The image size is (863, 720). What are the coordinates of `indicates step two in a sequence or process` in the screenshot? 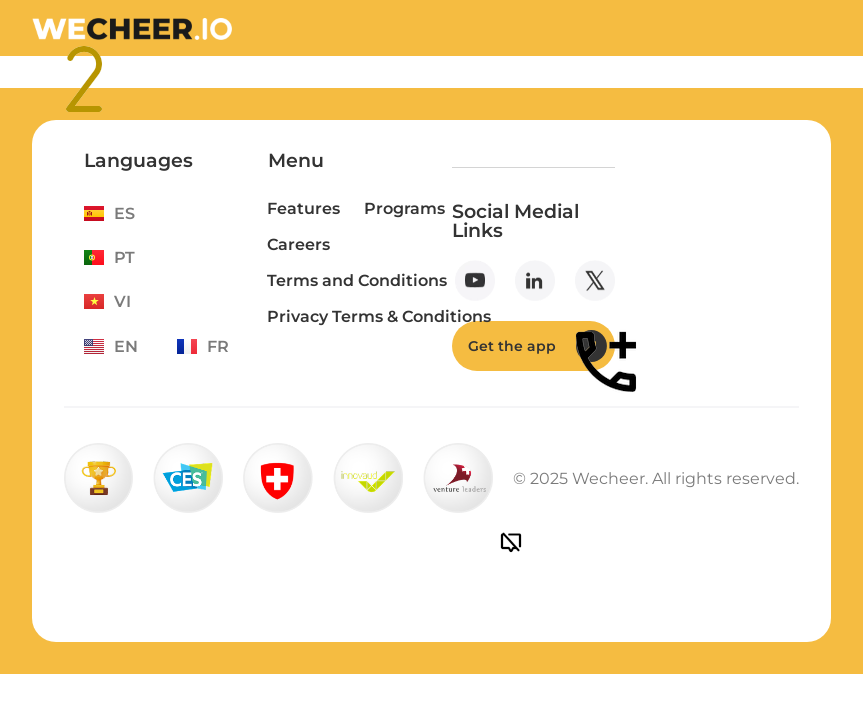 It's located at (84, 79).